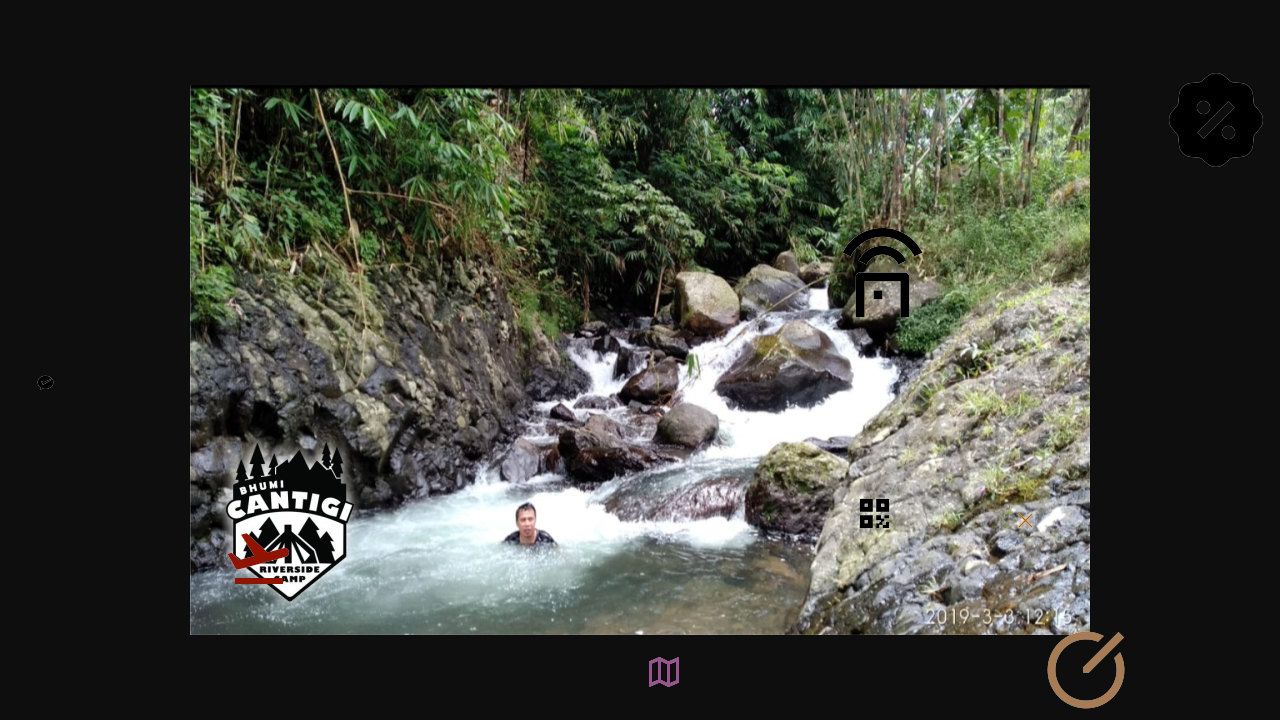 The height and width of the screenshot is (720, 1280). What do you see at coordinates (664, 672) in the screenshot?
I see `view map or navigation` at bounding box center [664, 672].